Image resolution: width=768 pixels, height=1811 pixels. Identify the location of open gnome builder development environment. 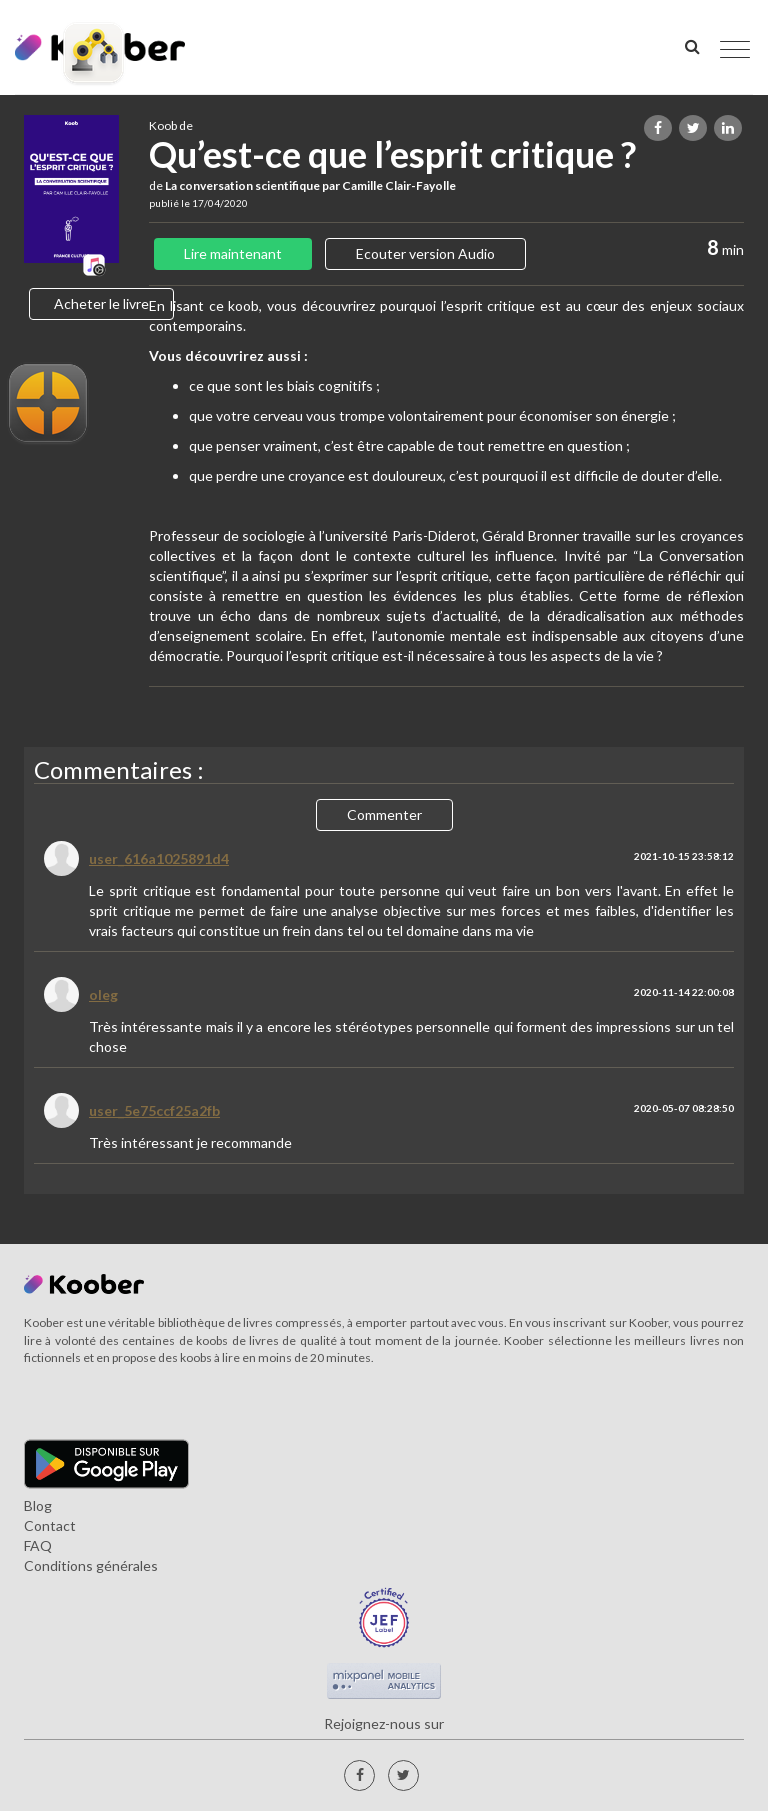
(93, 52).